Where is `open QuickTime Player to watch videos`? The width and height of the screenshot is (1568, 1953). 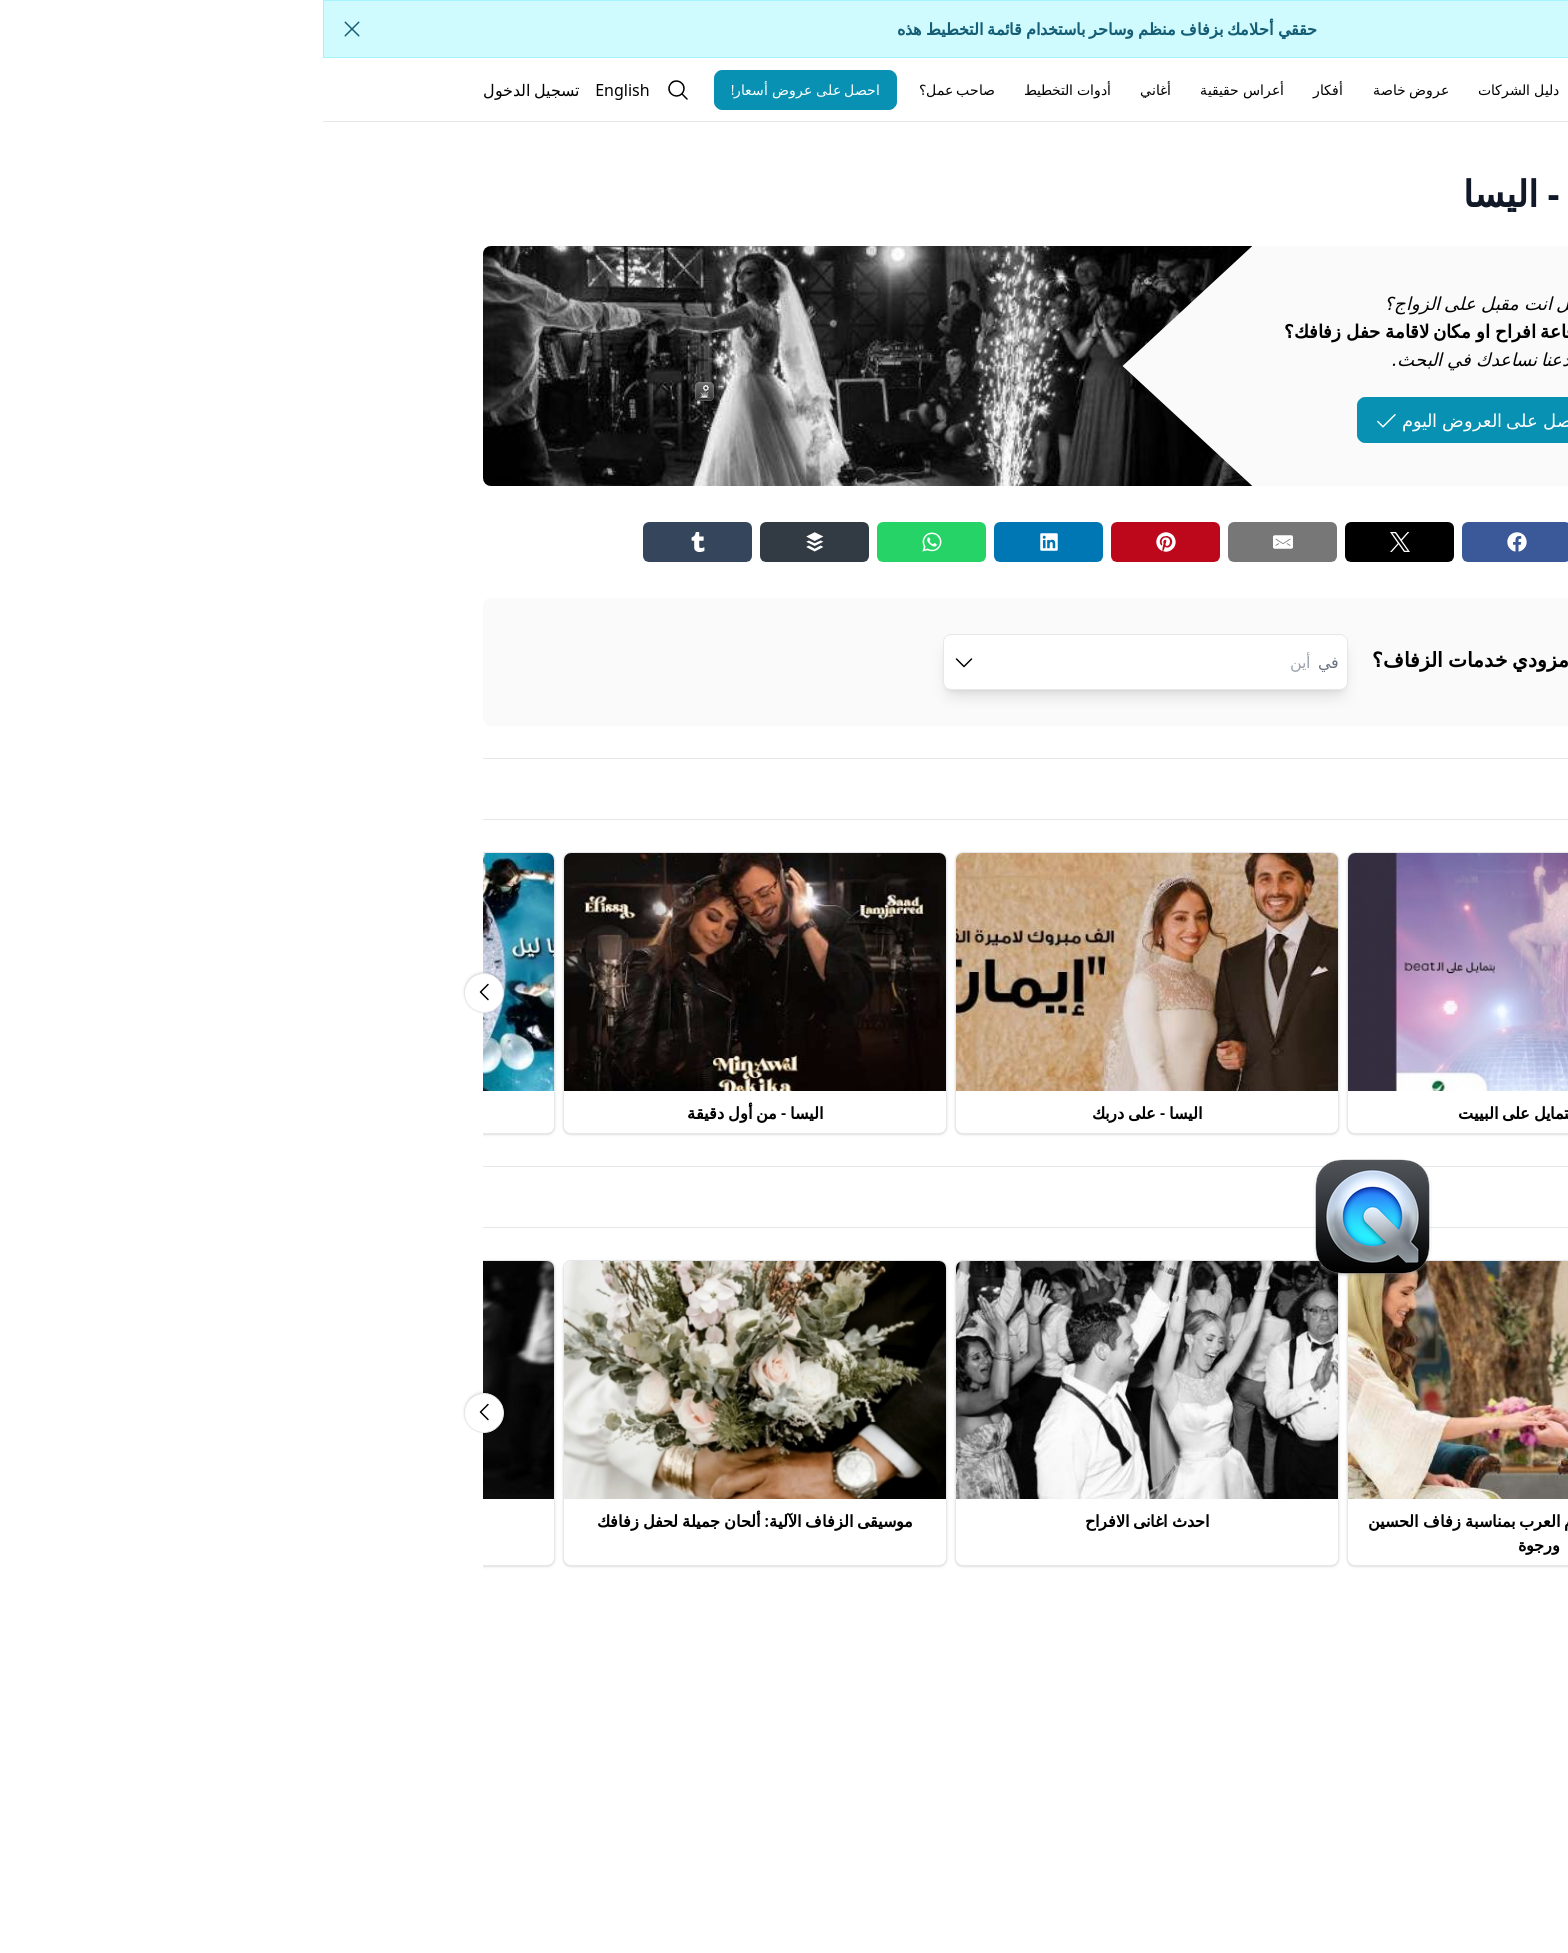 open QuickTime Player to watch videos is located at coordinates (1372, 1216).